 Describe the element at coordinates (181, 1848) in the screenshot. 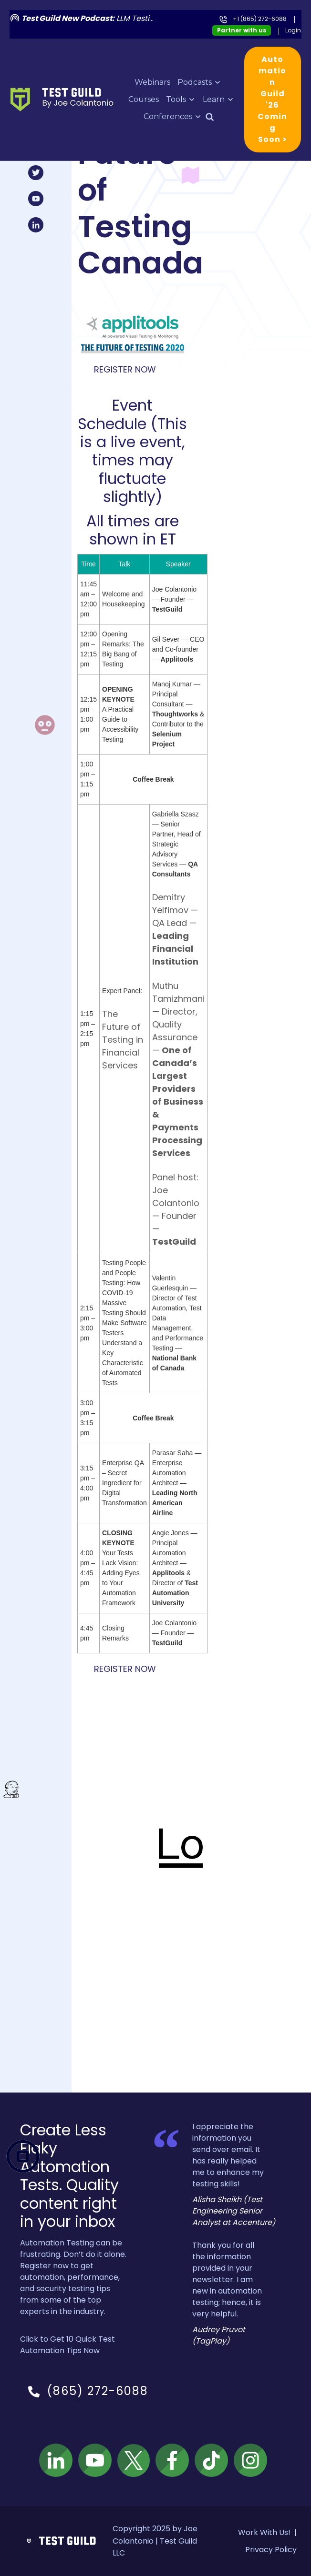

I see `lodash javascript library logo` at that location.